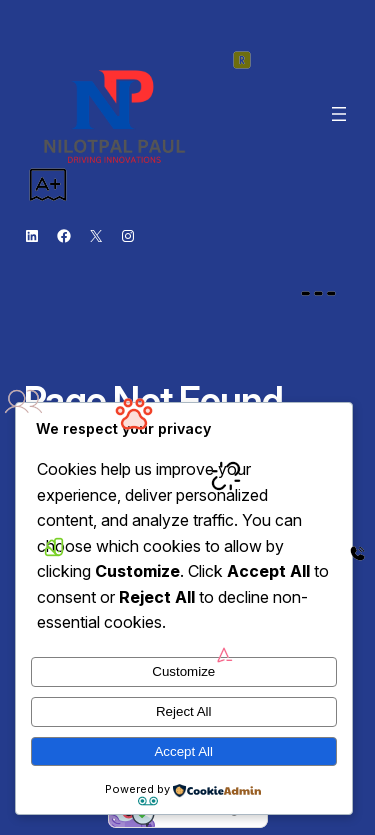 Image resolution: width=375 pixels, height=835 pixels. Describe the element at coordinates (54, 547) in the screenshot. I see `select a color from the palette` at that location.